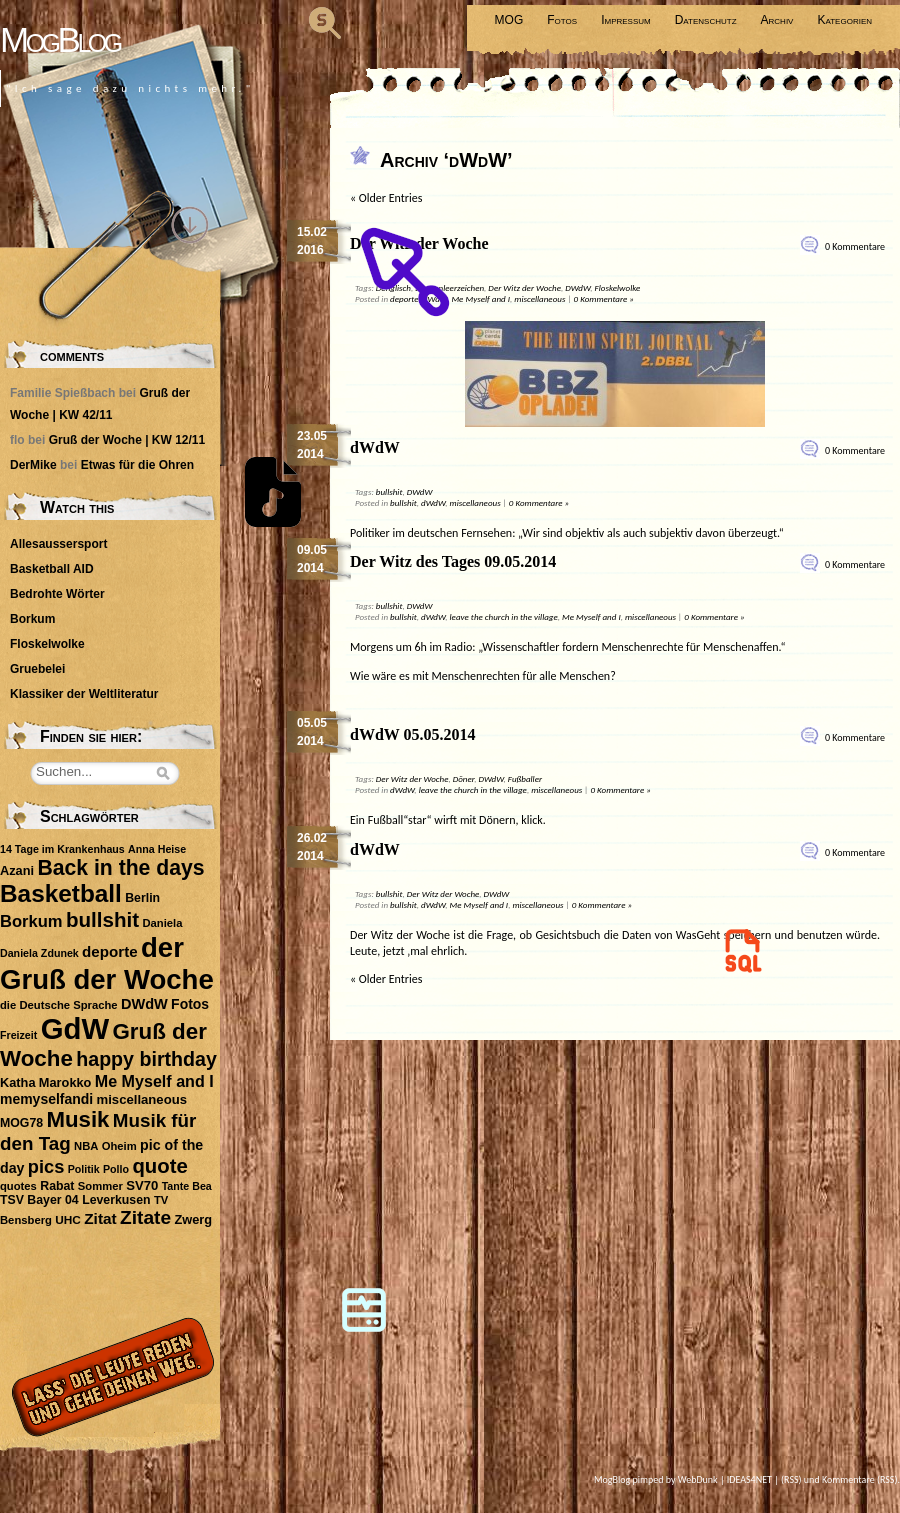 This screenshot has height=1513, width=900. I want to click on view heart rate or vital signs data, so click(364, 1310).